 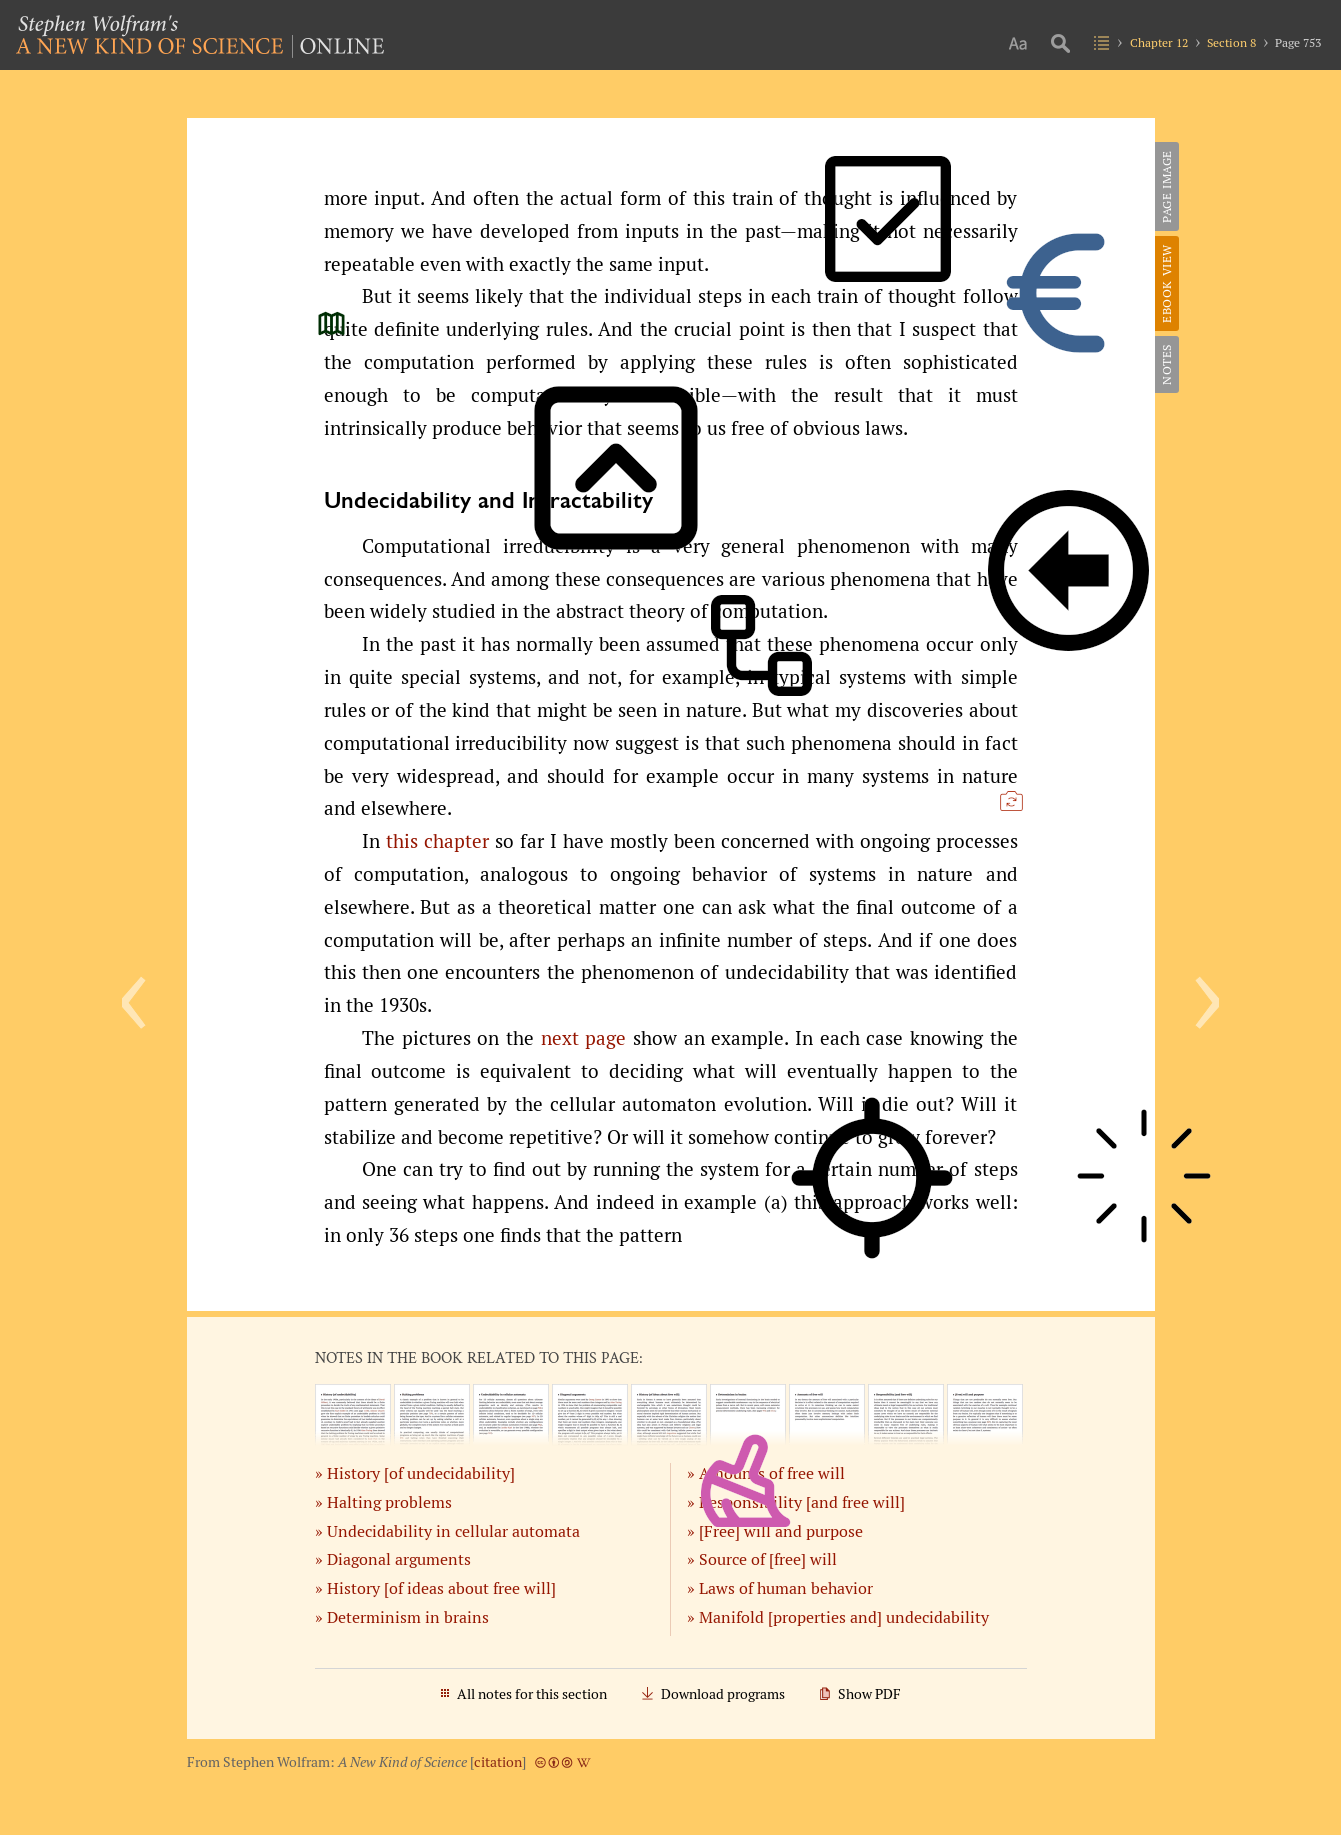 I want to click on go back to the previous screen, so click(x=1068, y=570).